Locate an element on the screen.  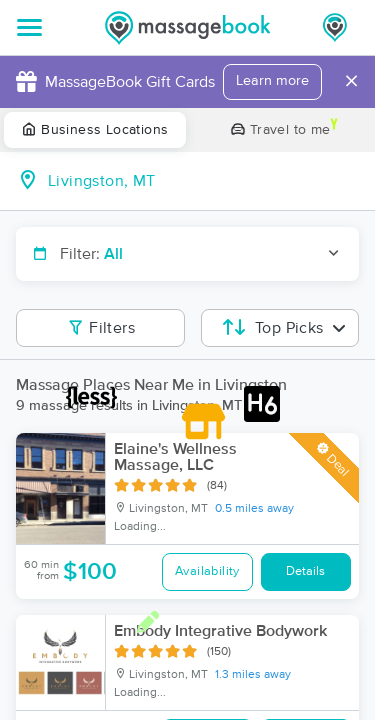
open the store or shop is located at coordinates (203, 421).